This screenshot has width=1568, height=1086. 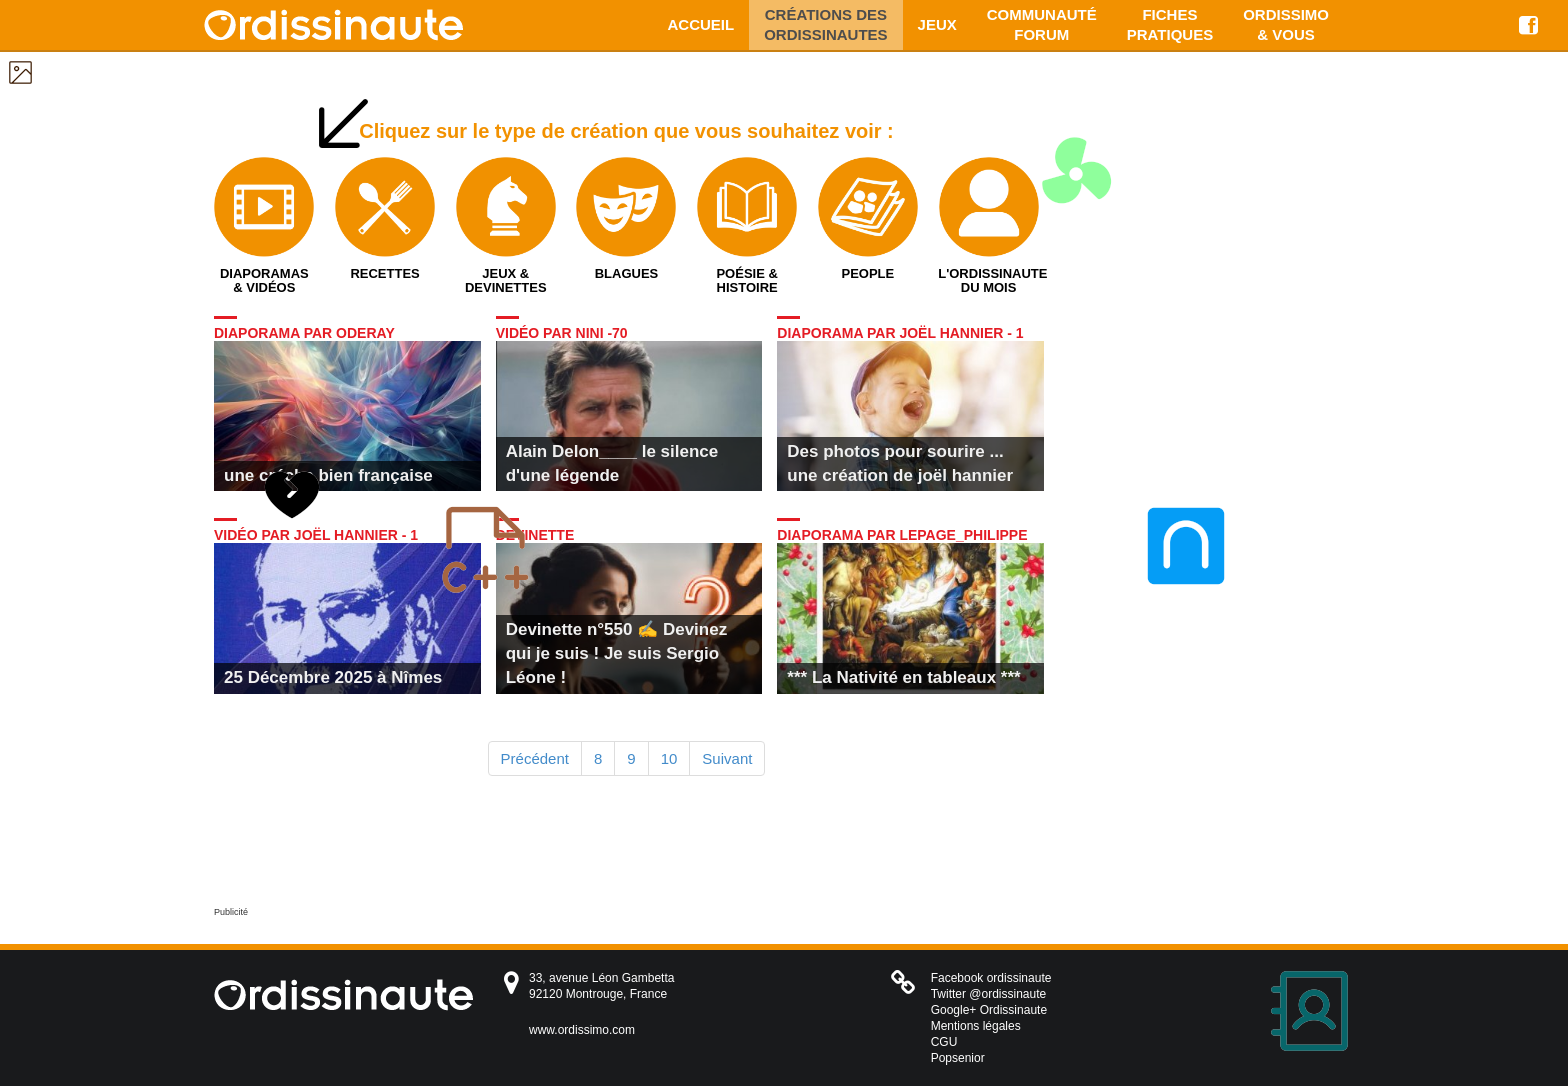 What do you see at coordinates (1186, 546) in the screenshot?
I see `represents a set intersection or overlap operation` at bounding box center [1186, 546].